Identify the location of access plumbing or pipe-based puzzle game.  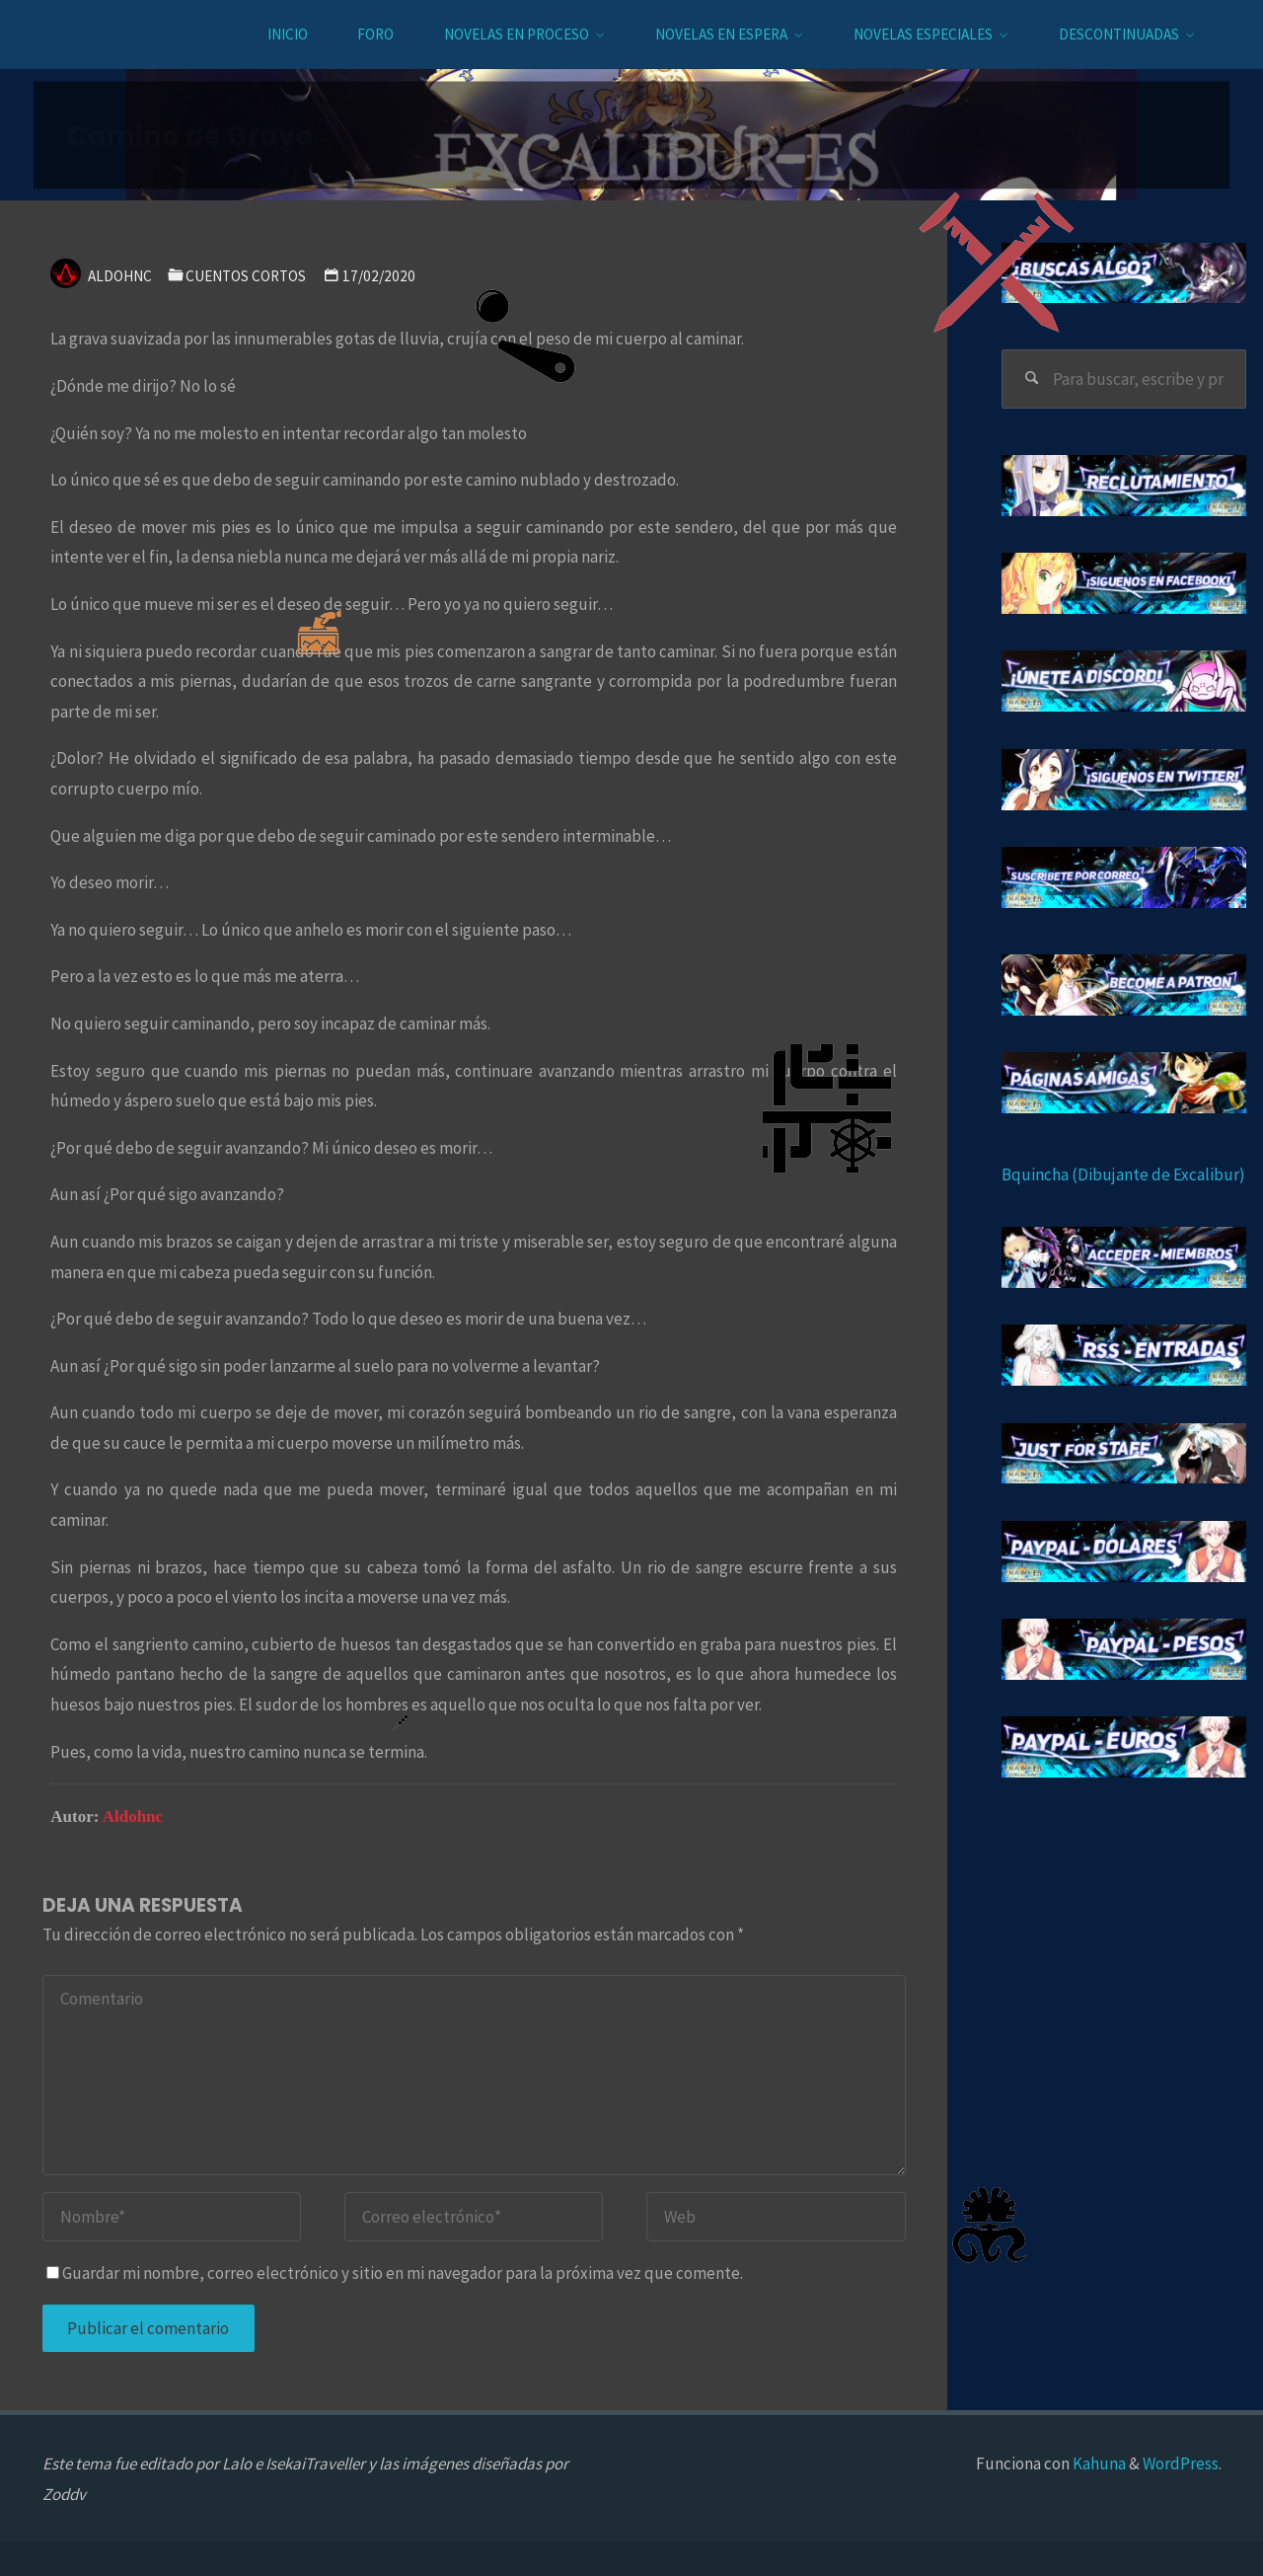
(827, 1108).